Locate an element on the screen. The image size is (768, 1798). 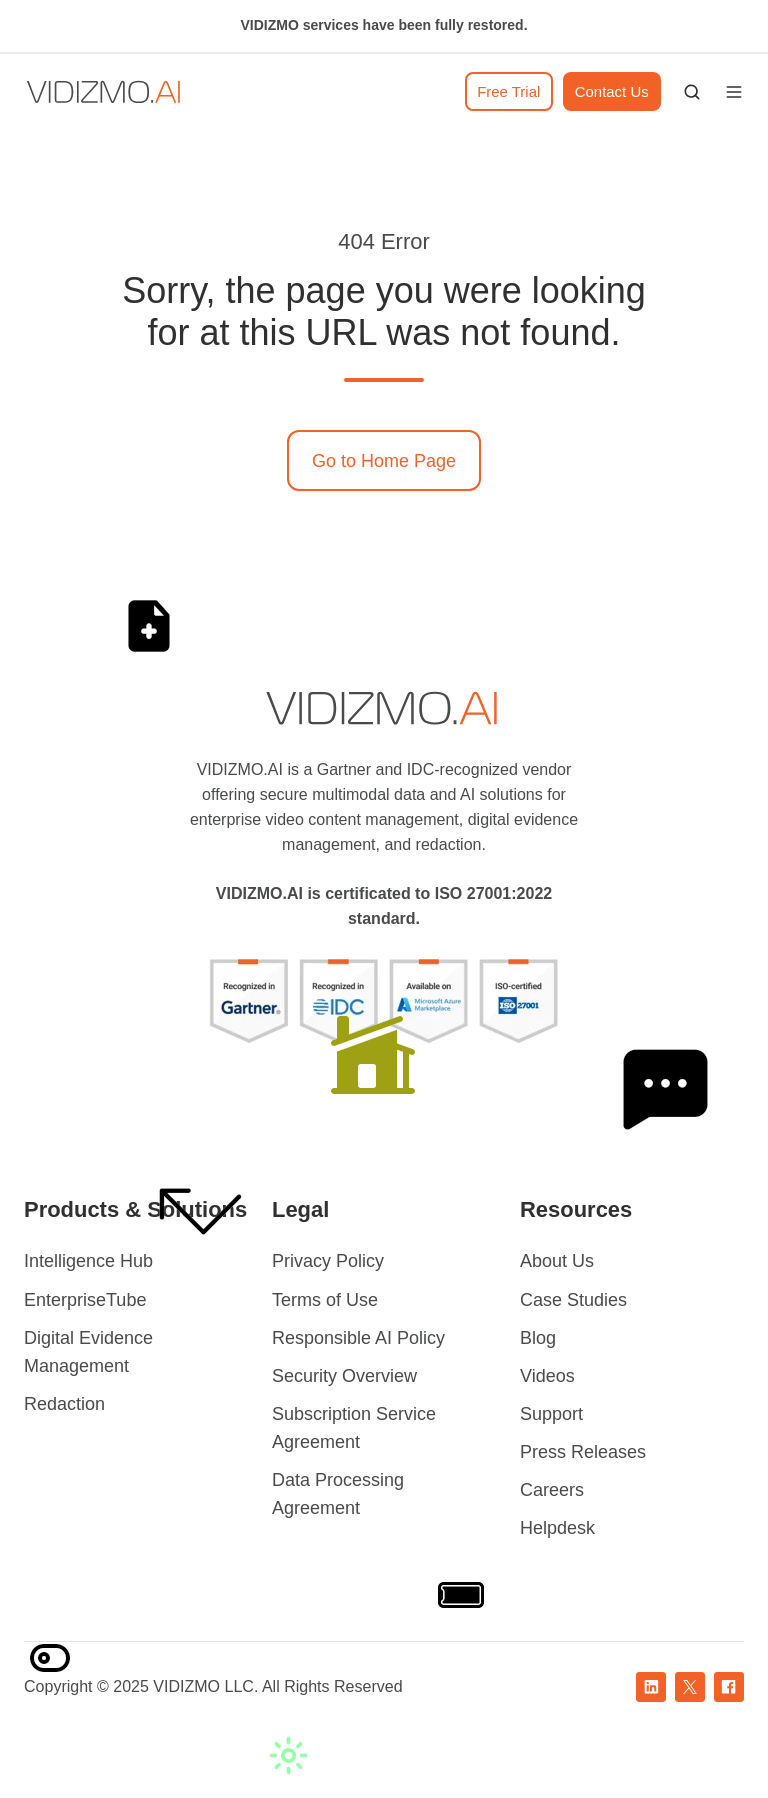
go back or return to previous screen is located at coordinates (200, 1208).